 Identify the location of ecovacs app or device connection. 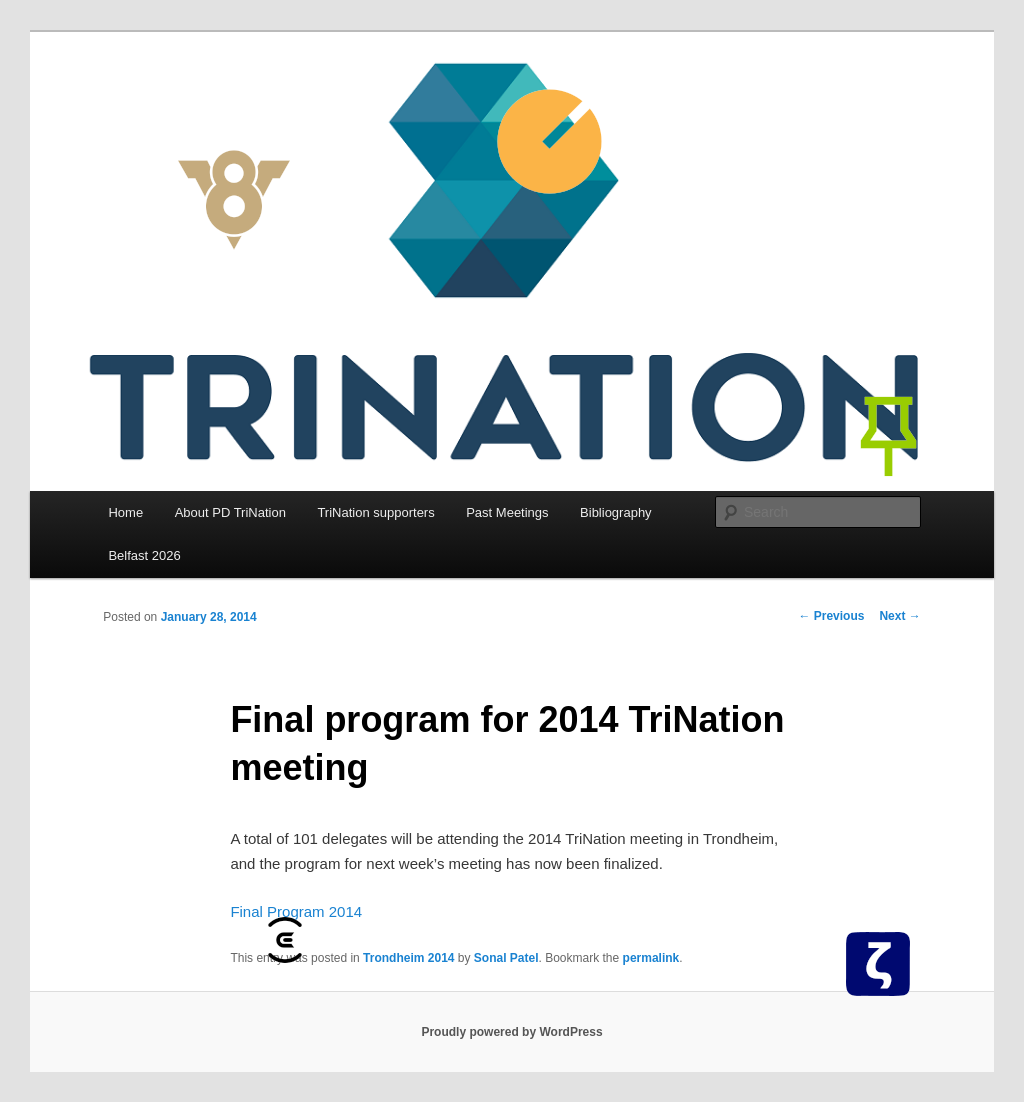
(285, 940).